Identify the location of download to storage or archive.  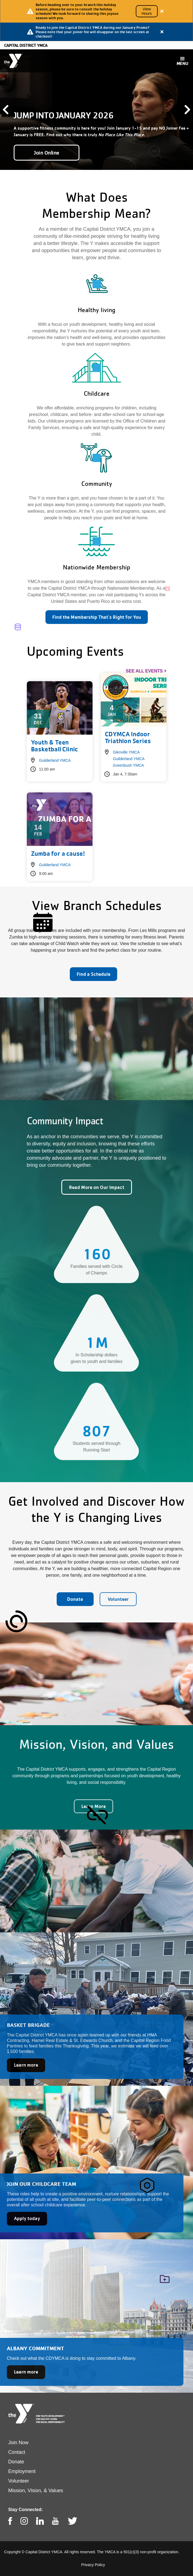
(167, 588).